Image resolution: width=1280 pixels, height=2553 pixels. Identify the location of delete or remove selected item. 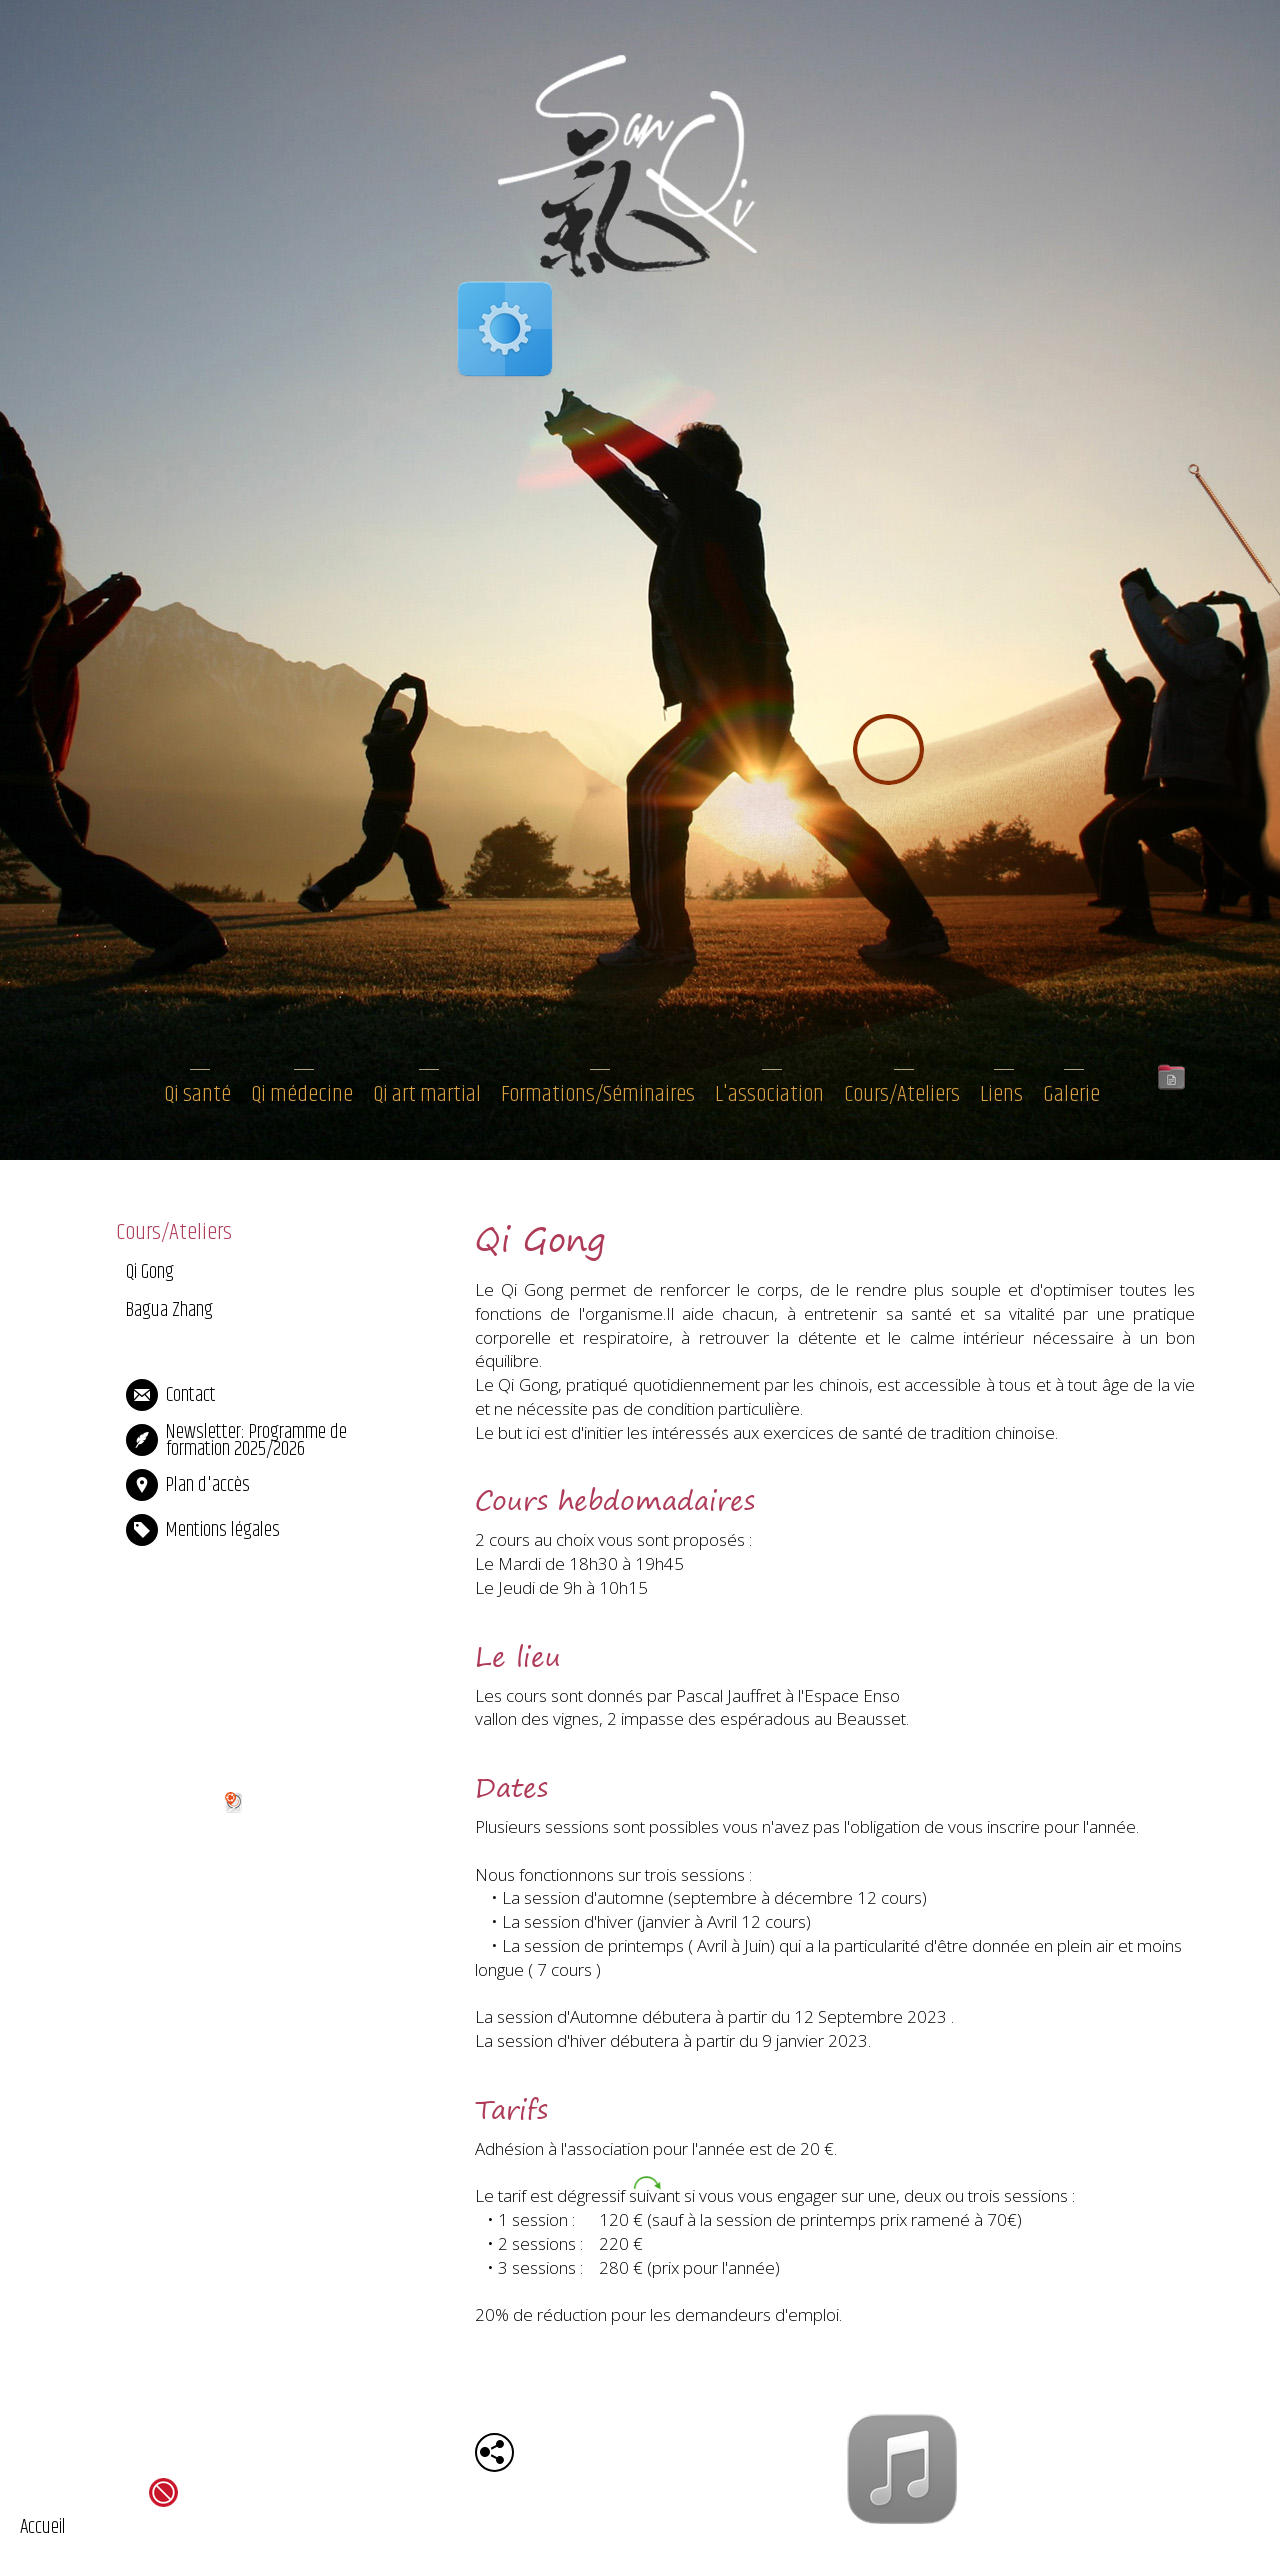
(163, 2492).